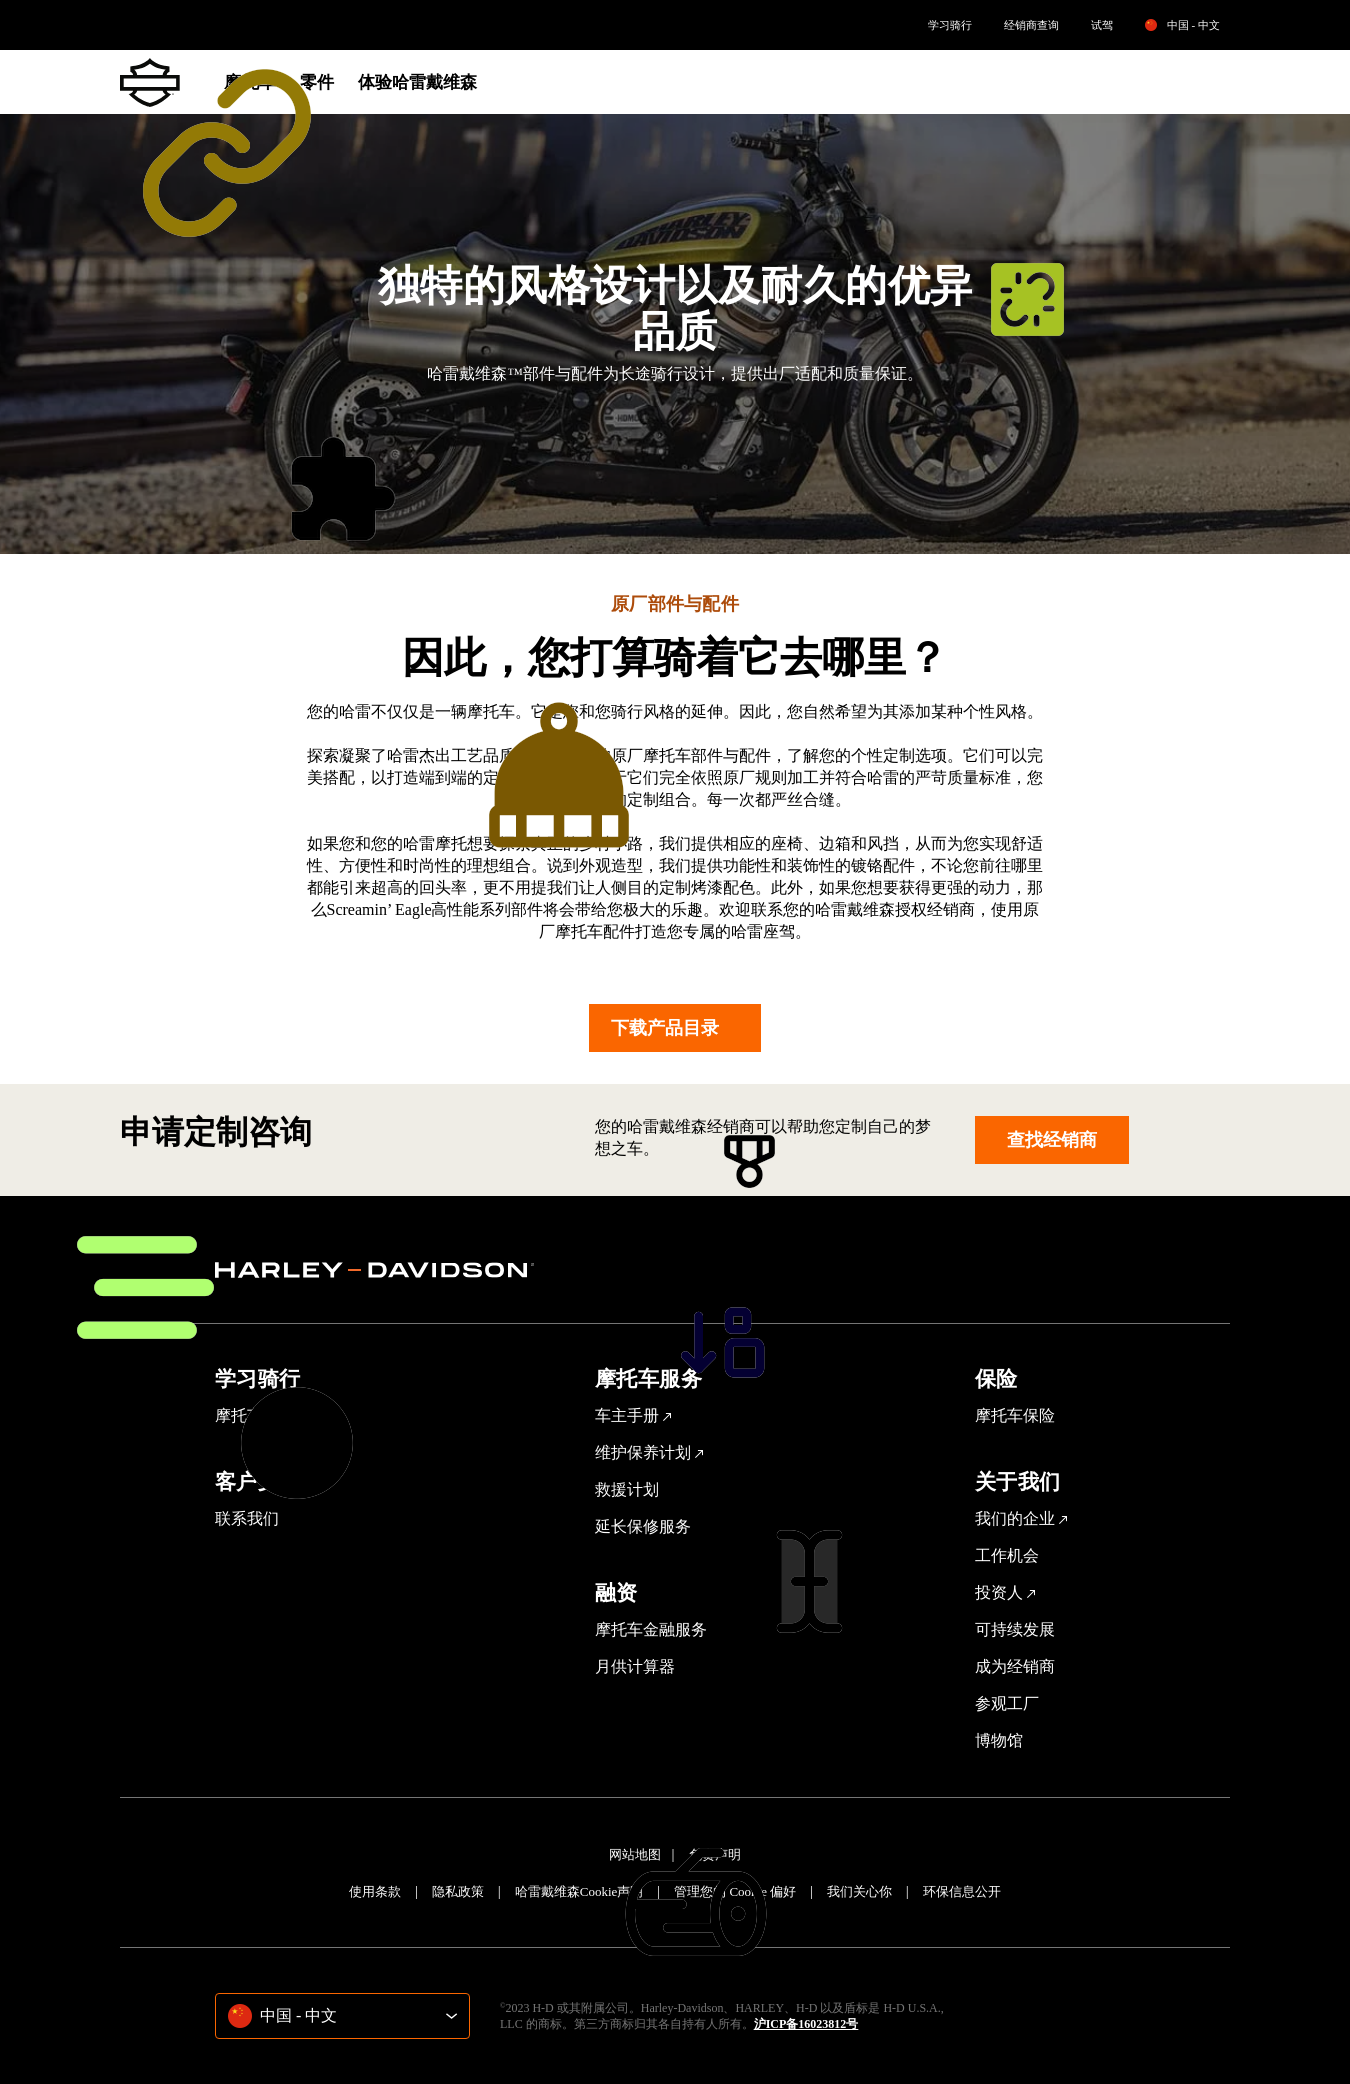 The height and width of the screenshot is (2084, 1350). I want to click on text input cursor indicating editable field, so click(809, 1581).